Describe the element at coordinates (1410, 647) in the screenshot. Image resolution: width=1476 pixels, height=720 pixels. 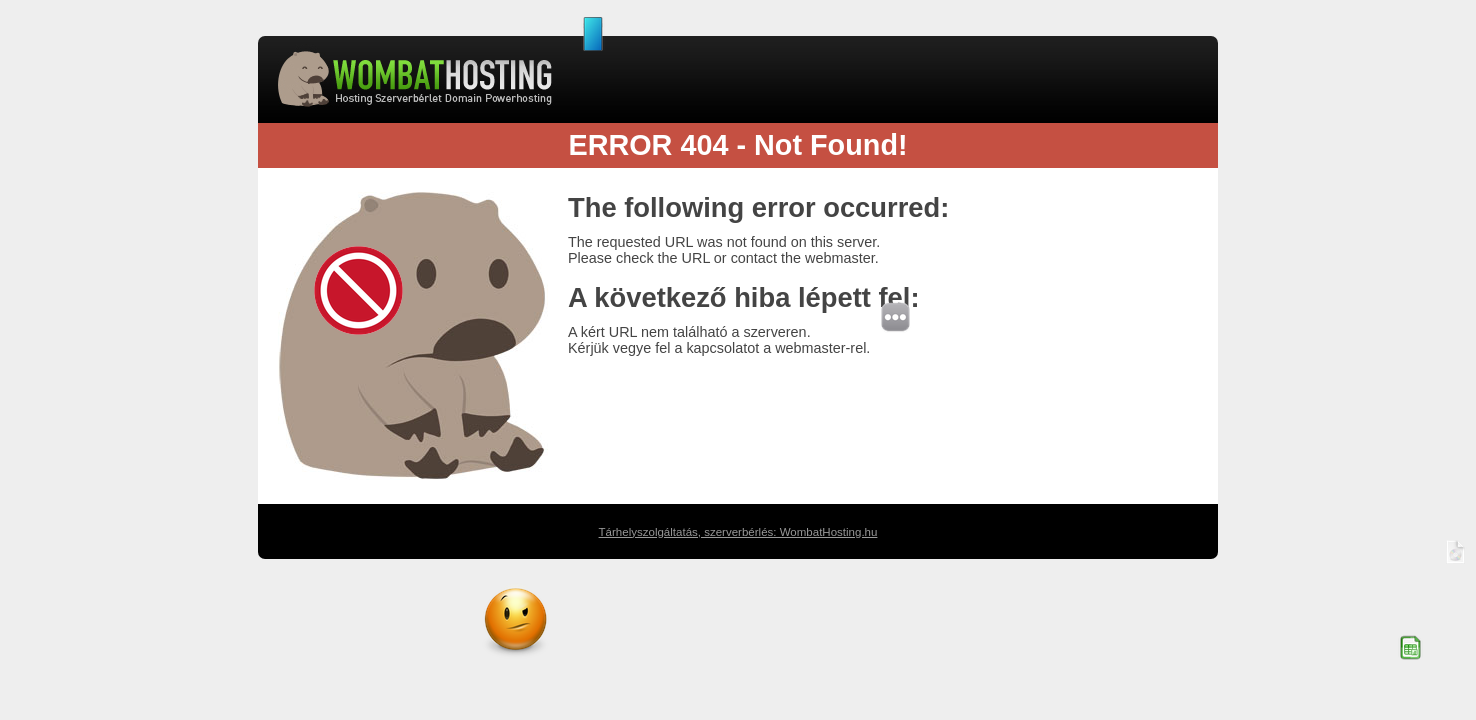
I see `open an opendocument spreadsheet file` at that location.